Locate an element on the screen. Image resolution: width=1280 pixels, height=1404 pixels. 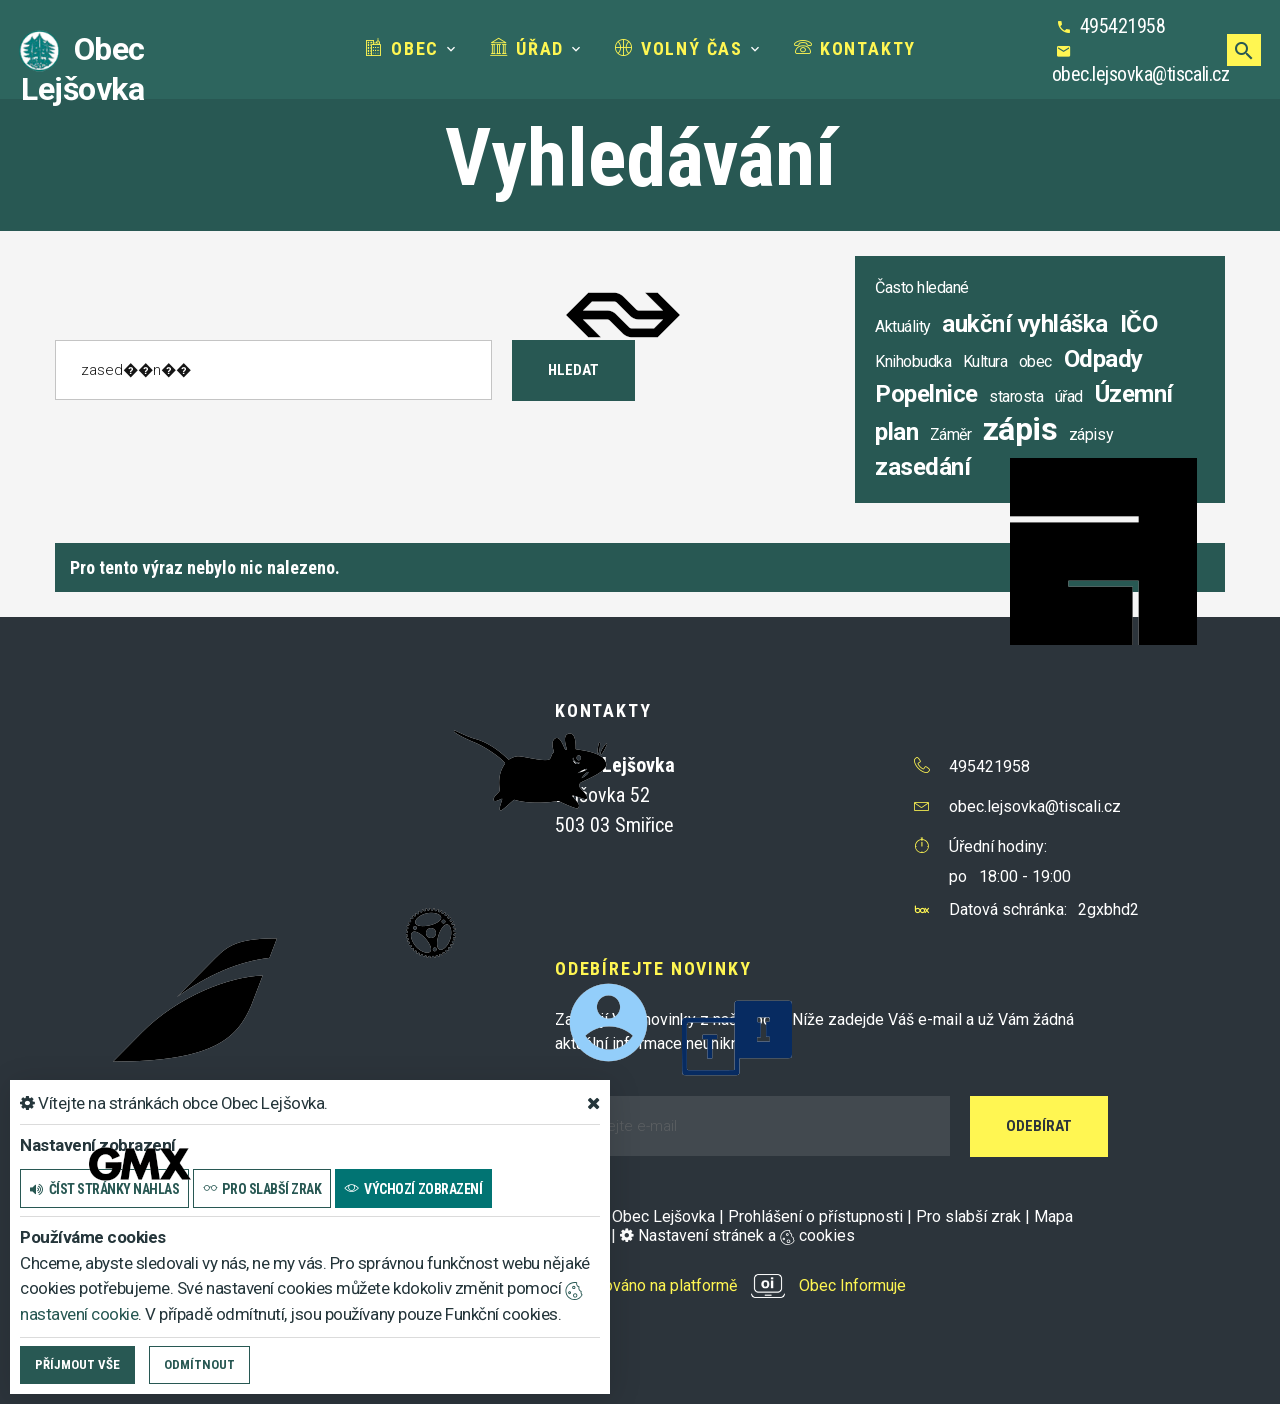
actix web framework logo is located at coordinates (431, 933).